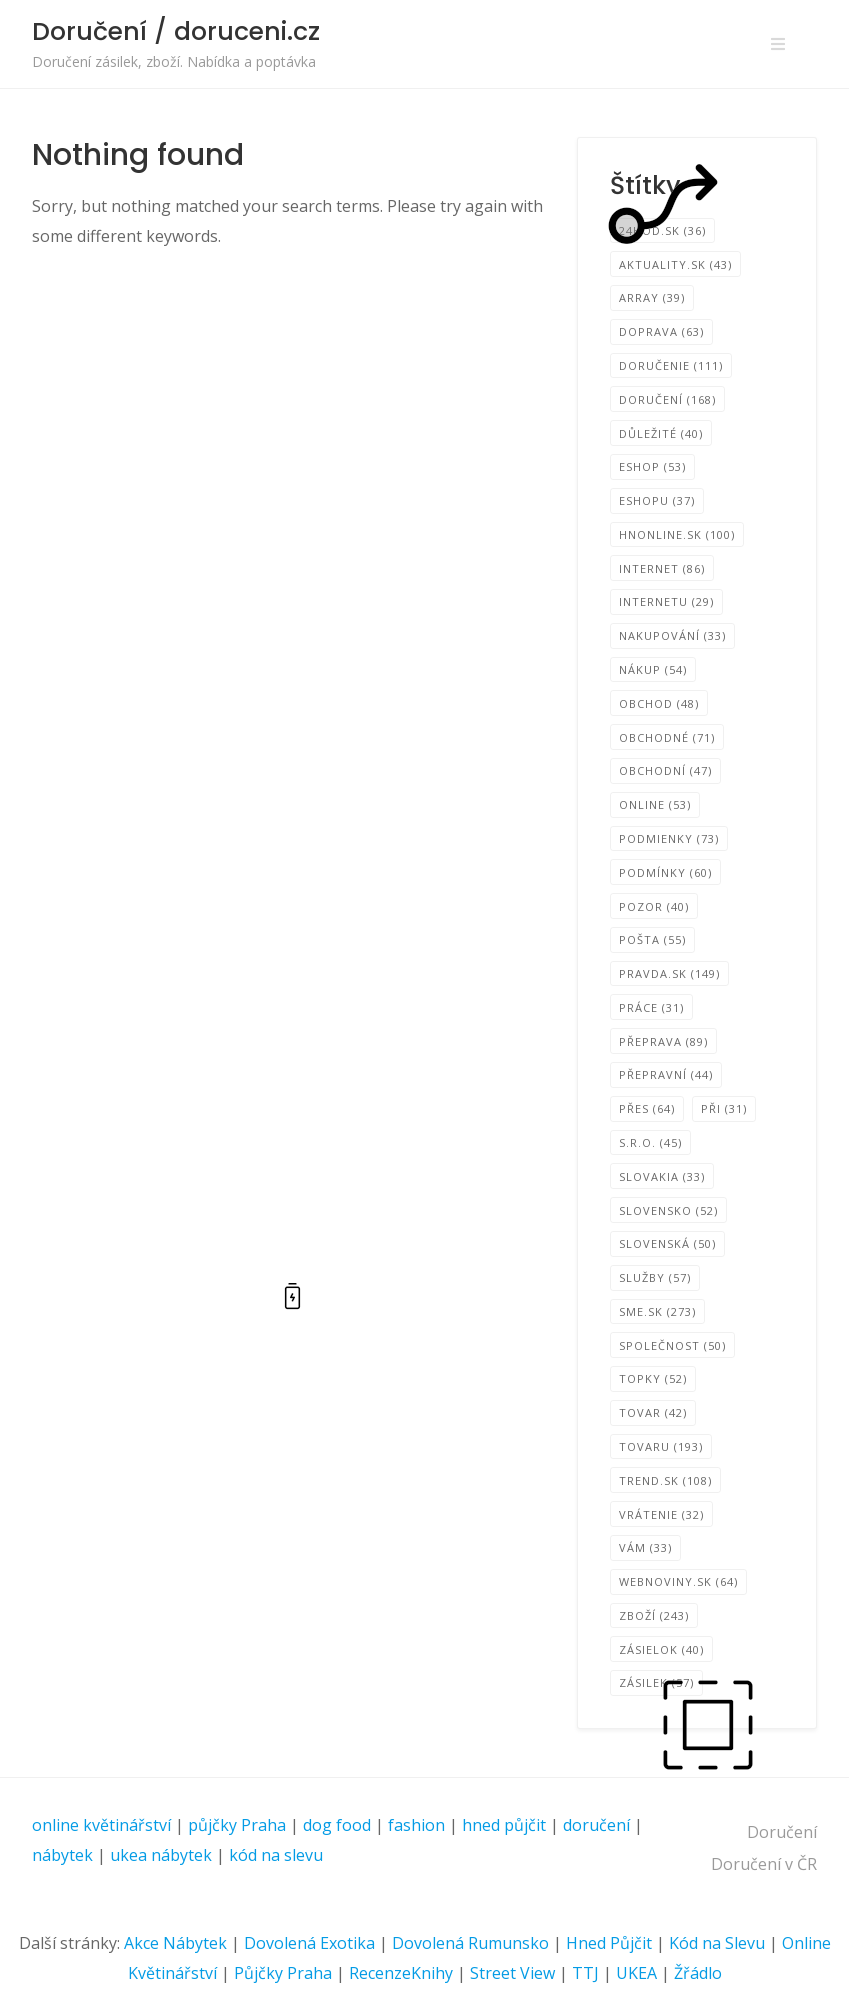  I want to click on indicates device is currently charging, so click(292, 1296).